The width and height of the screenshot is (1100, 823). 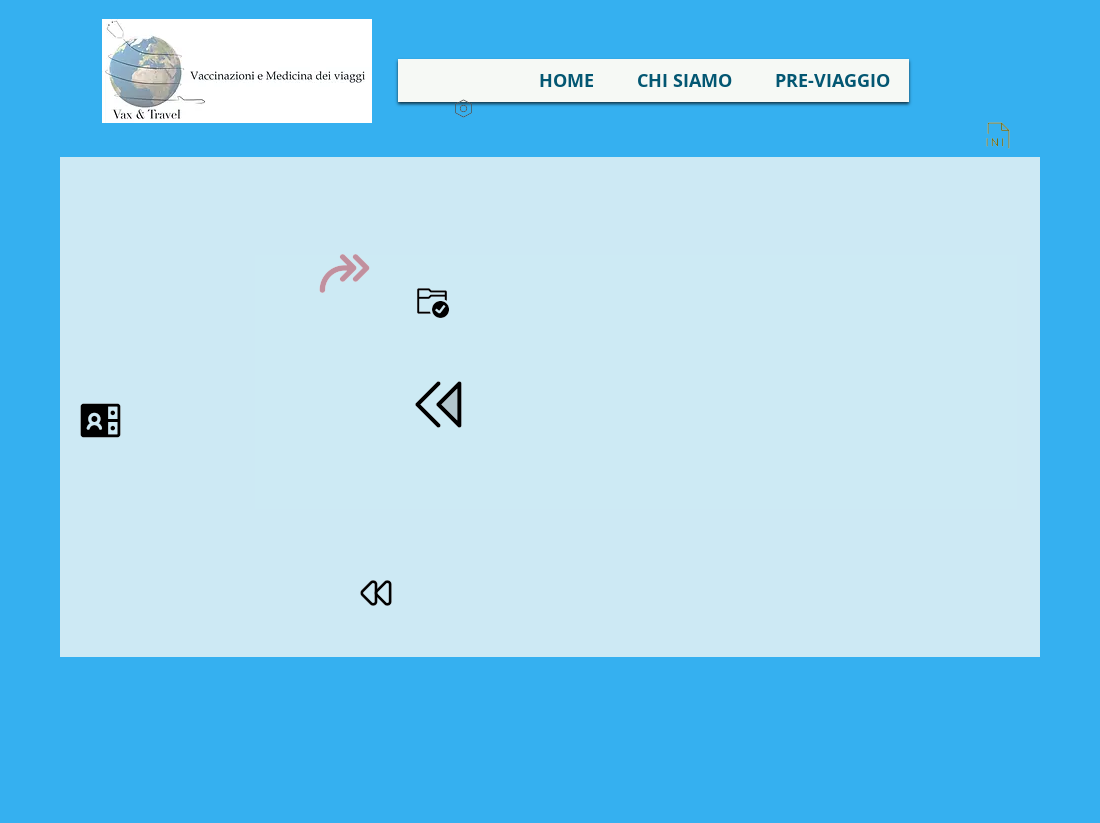 What do you see at coordinates (100, 420) in the screenshot?
I see `start or join a video conference` at bounding box center [100, 420].